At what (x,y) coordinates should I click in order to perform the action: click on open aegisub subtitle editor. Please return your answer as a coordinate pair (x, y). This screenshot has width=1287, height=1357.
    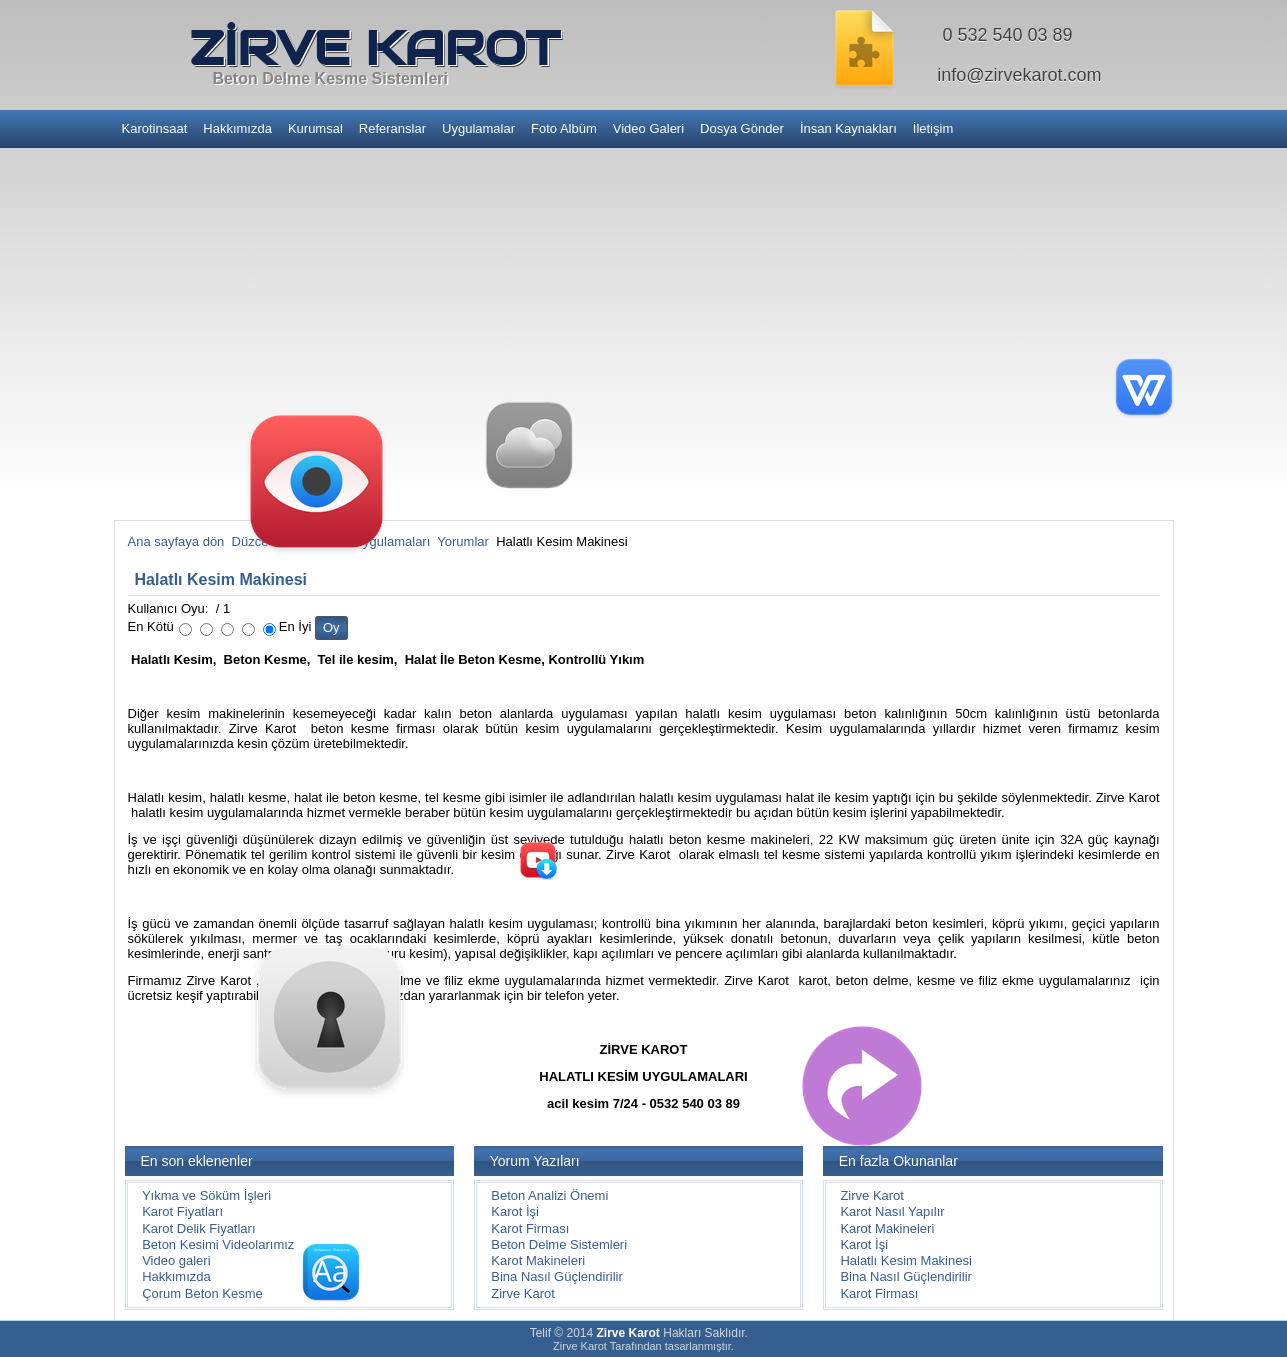
    Looking at the image, I should click on (316, 481).